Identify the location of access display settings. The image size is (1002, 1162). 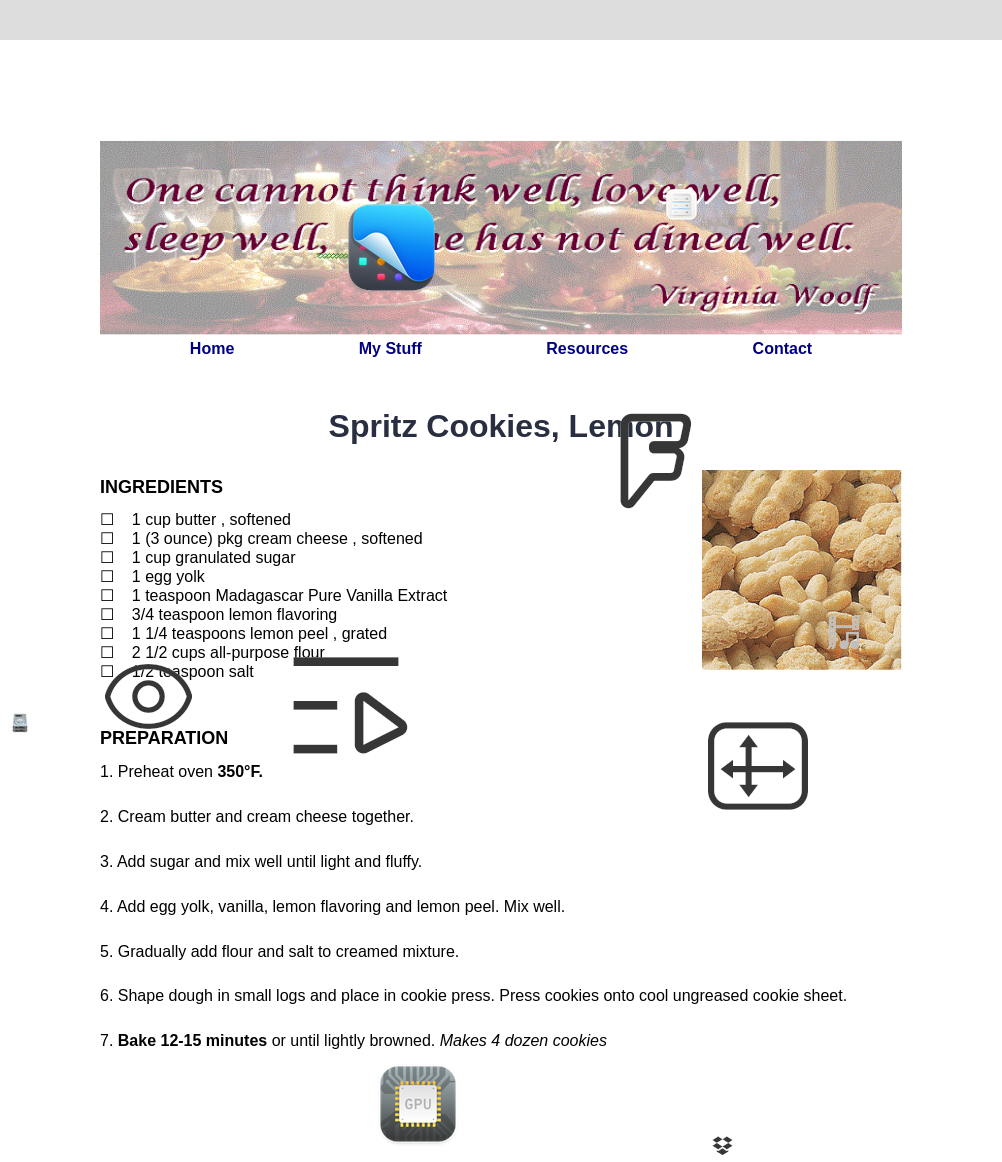
(148, 696).